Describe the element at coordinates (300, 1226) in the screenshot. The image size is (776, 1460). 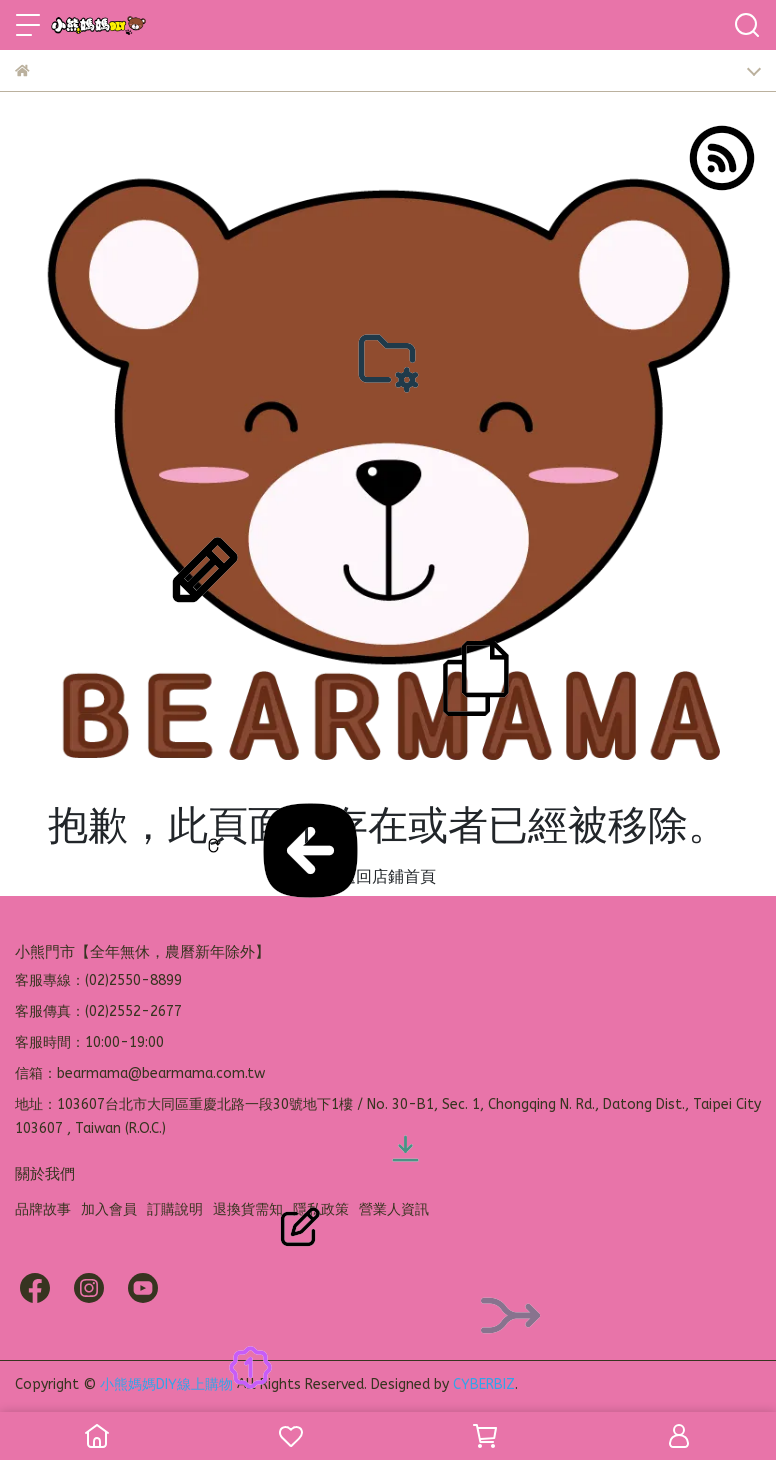
I see `edit this item` at that location.